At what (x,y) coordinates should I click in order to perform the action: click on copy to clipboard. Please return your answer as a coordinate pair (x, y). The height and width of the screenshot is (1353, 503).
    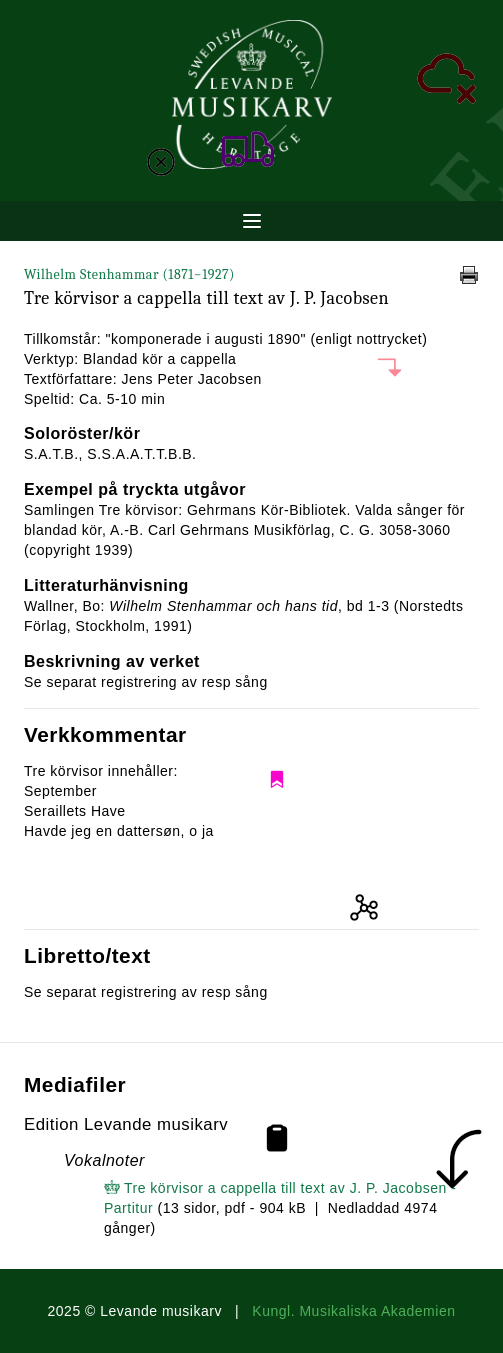
    Looking at the image, I should click on (277, 1138).